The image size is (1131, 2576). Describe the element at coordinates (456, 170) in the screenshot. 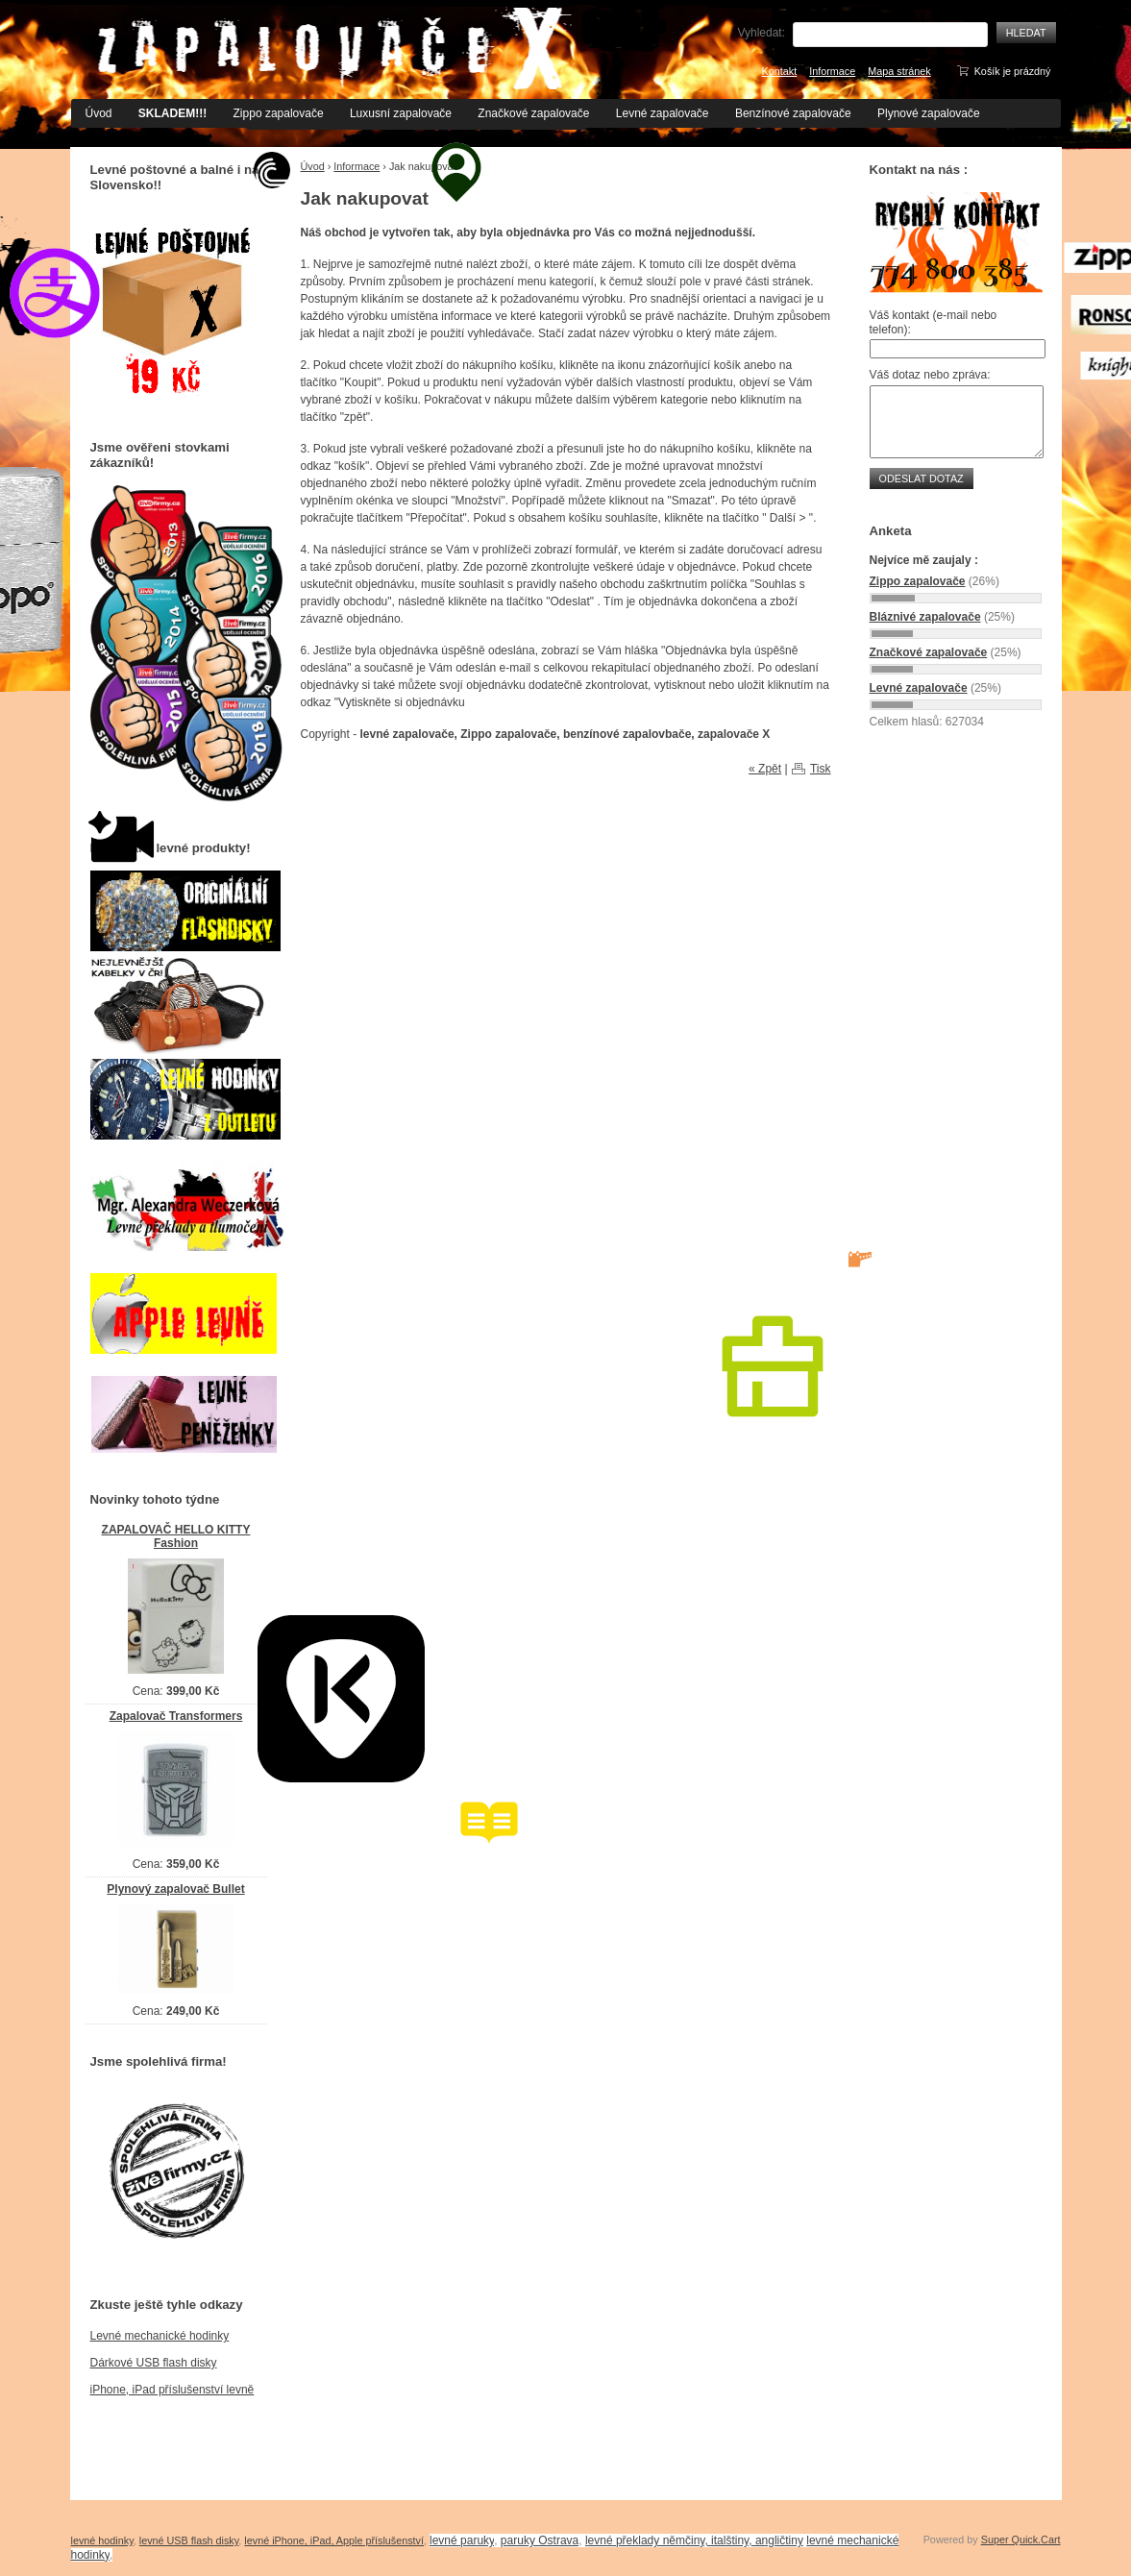

I see `view a user's location on the map` at that location.